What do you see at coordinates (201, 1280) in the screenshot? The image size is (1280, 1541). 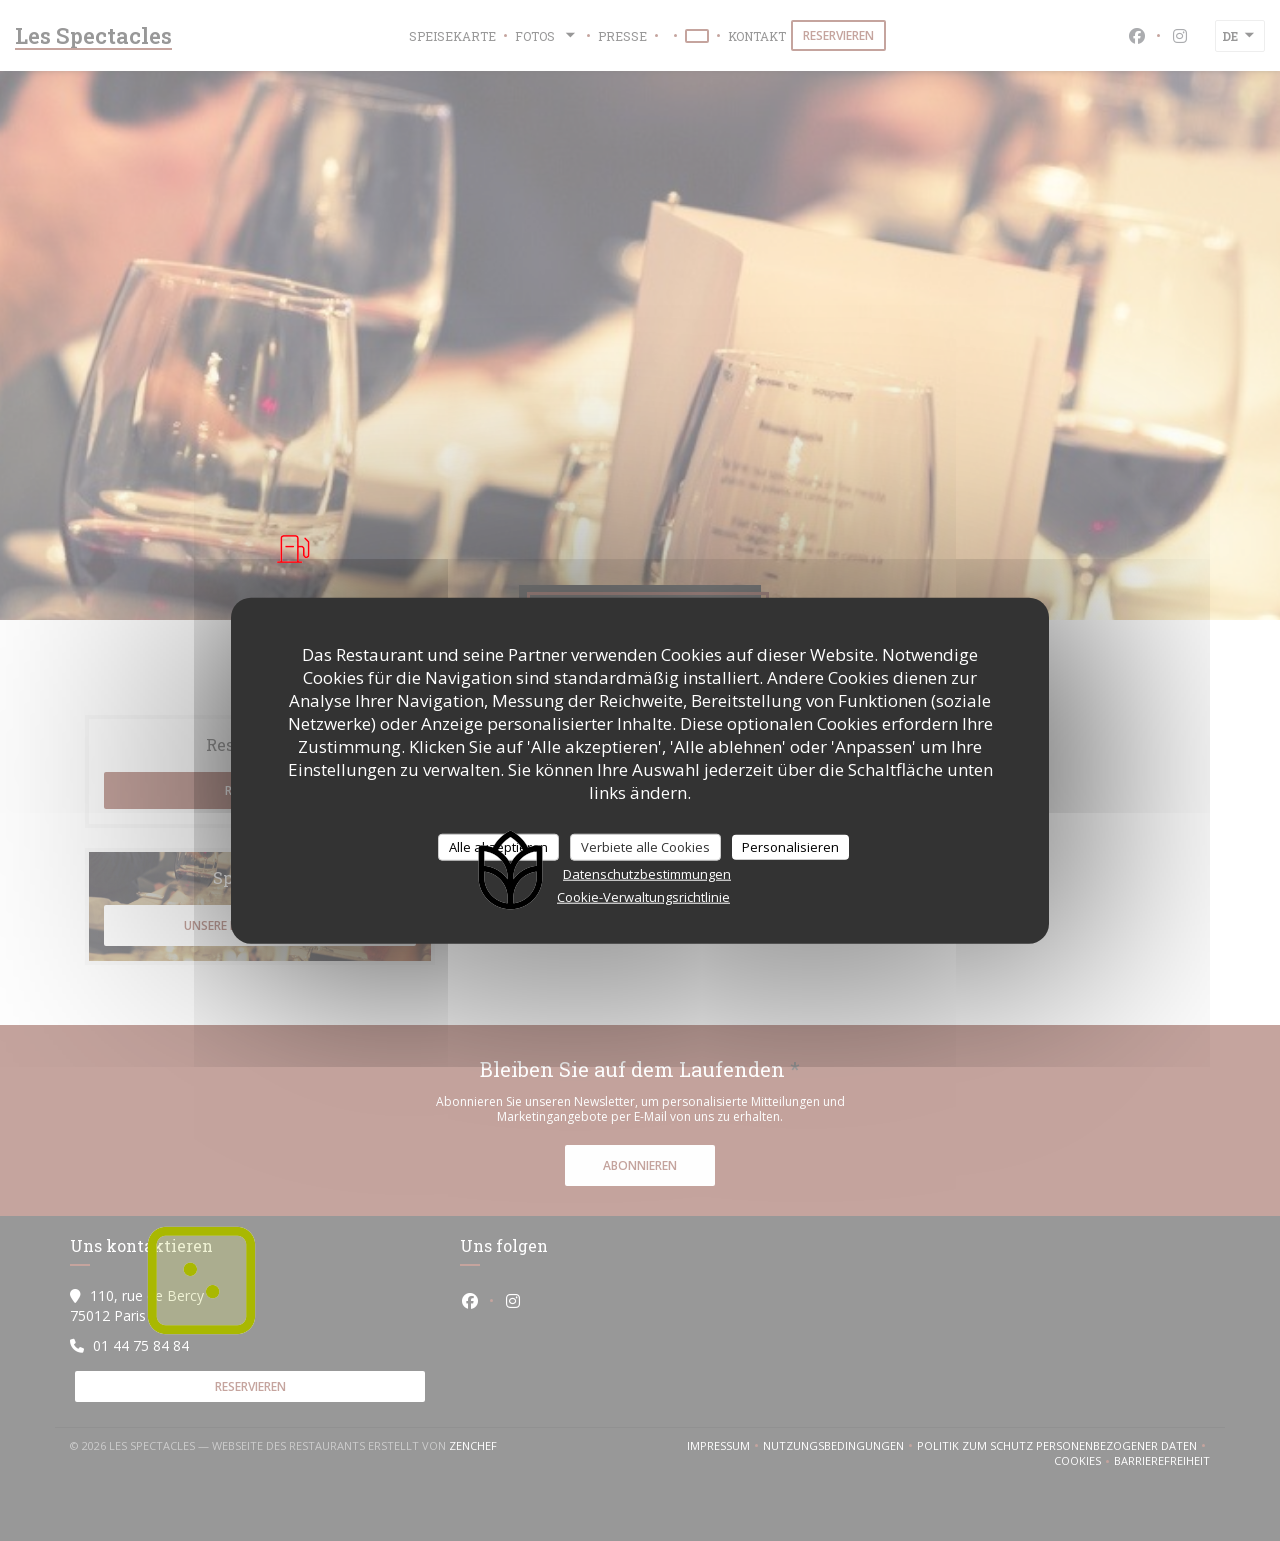 I see `roll the dice in a game` at bounding box center [201, 1280].